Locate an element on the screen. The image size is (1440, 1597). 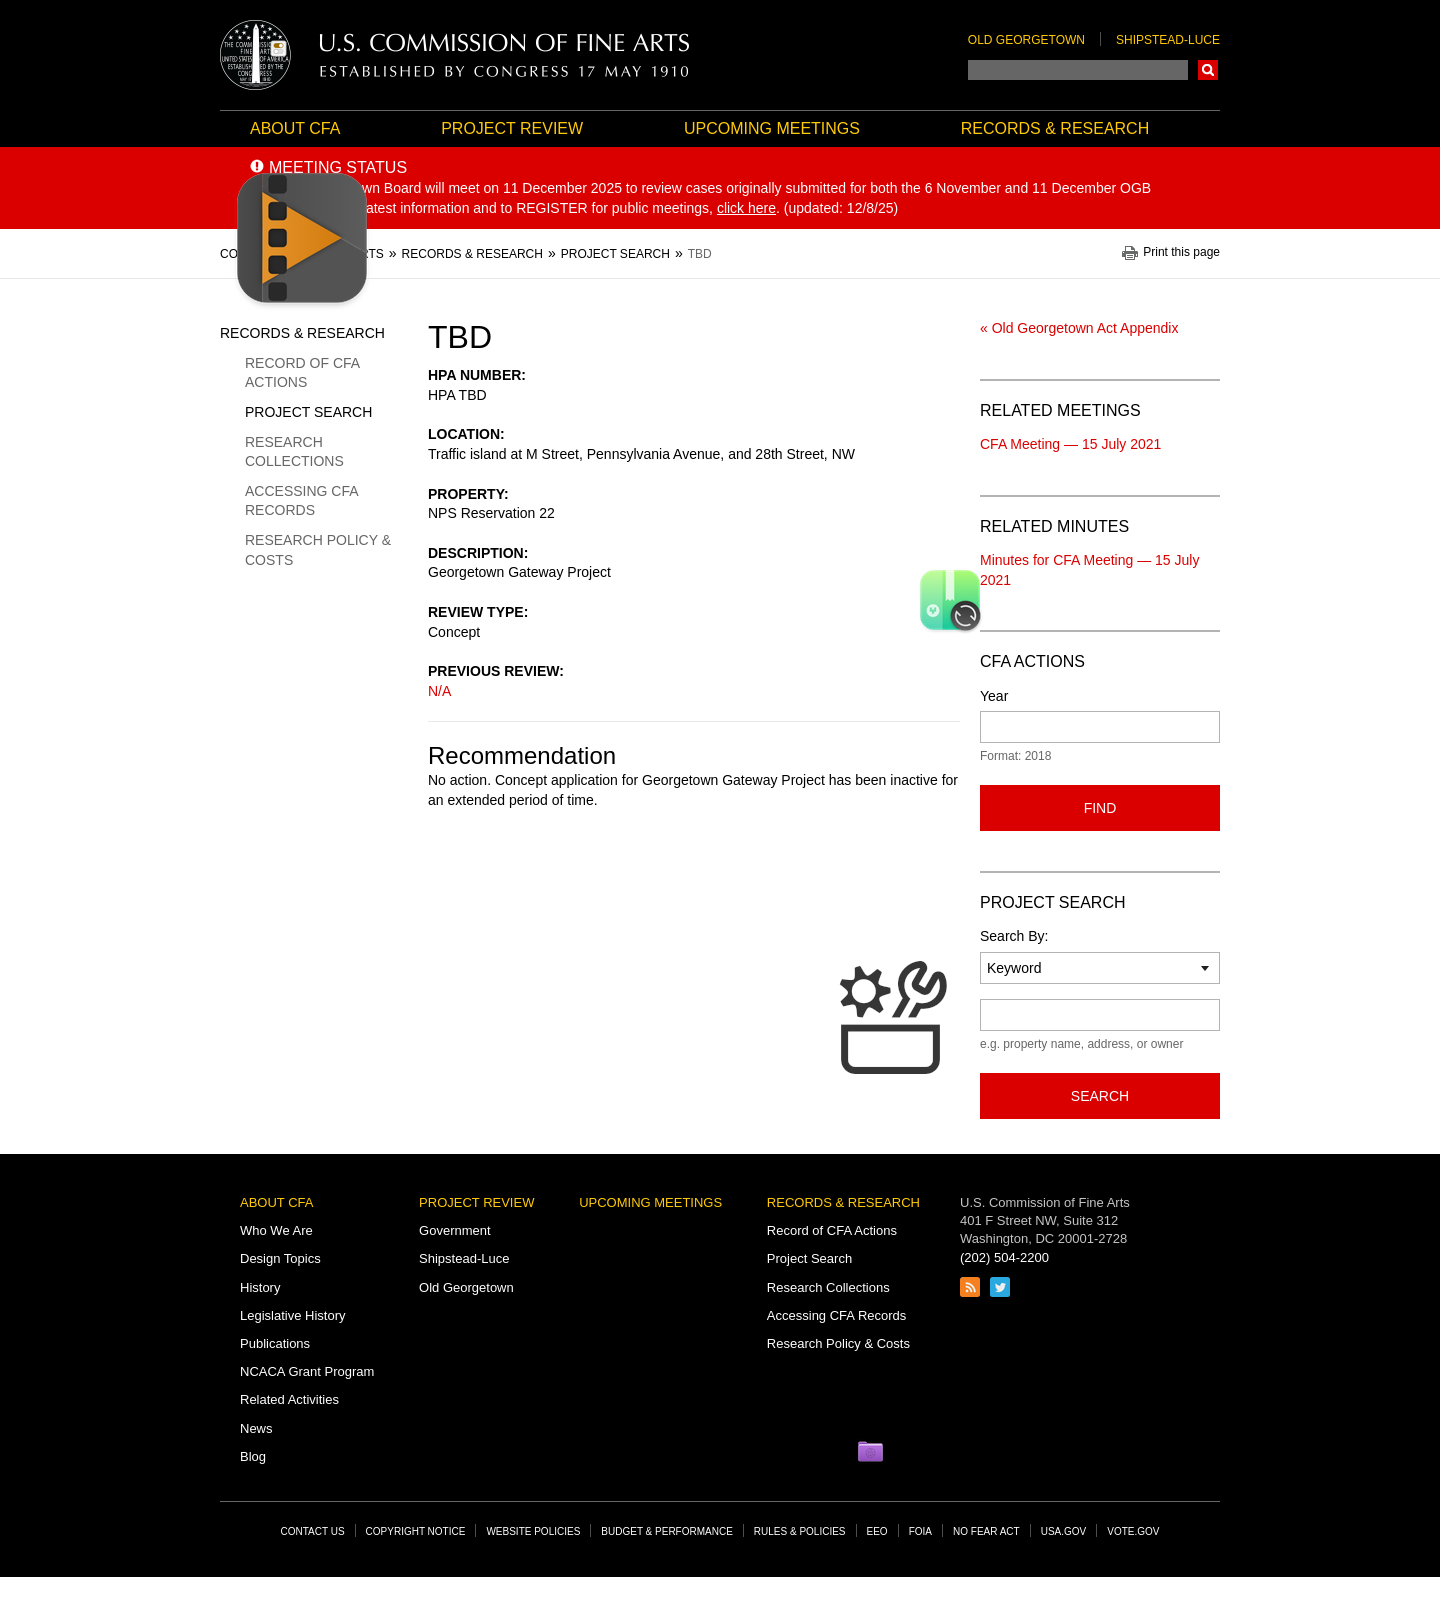
open yast system update manager is located at coordinates (950, 600).